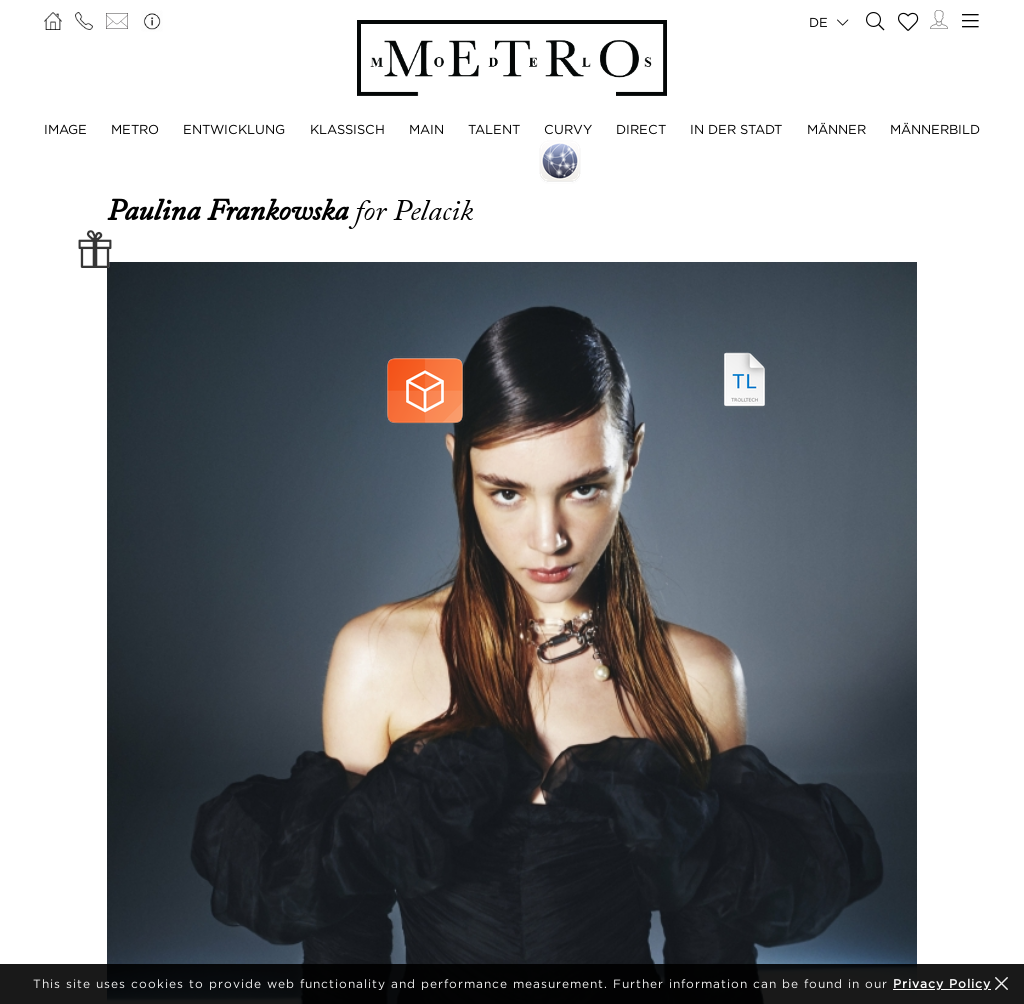  What do you see at coordinates (560, 161) in the screenshot?
I see `access network file system or shared storage` at bounding box center [560, 161].